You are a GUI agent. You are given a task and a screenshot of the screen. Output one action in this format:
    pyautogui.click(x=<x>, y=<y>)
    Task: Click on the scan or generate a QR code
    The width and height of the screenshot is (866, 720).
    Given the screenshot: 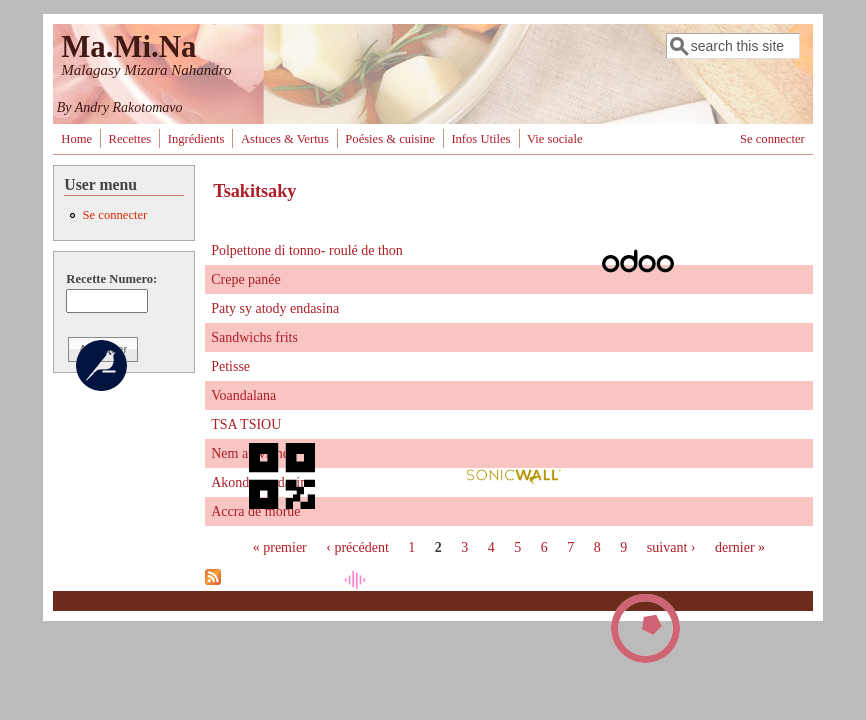 What is the action you would take?
    pyautogui.click(x=282, y=476)
    